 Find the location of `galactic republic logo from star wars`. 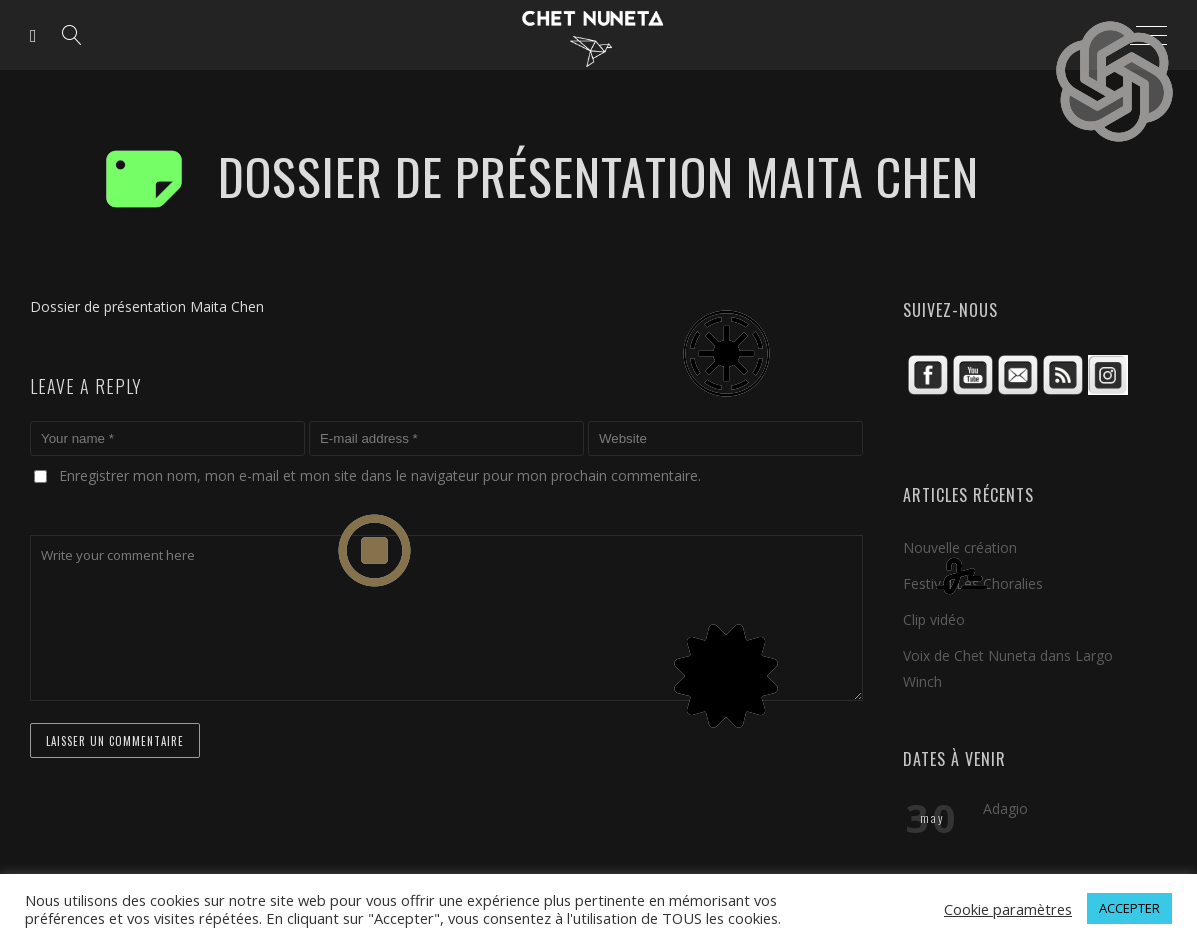

galactic republic logo from star wars is located at coordinates (726, 353).